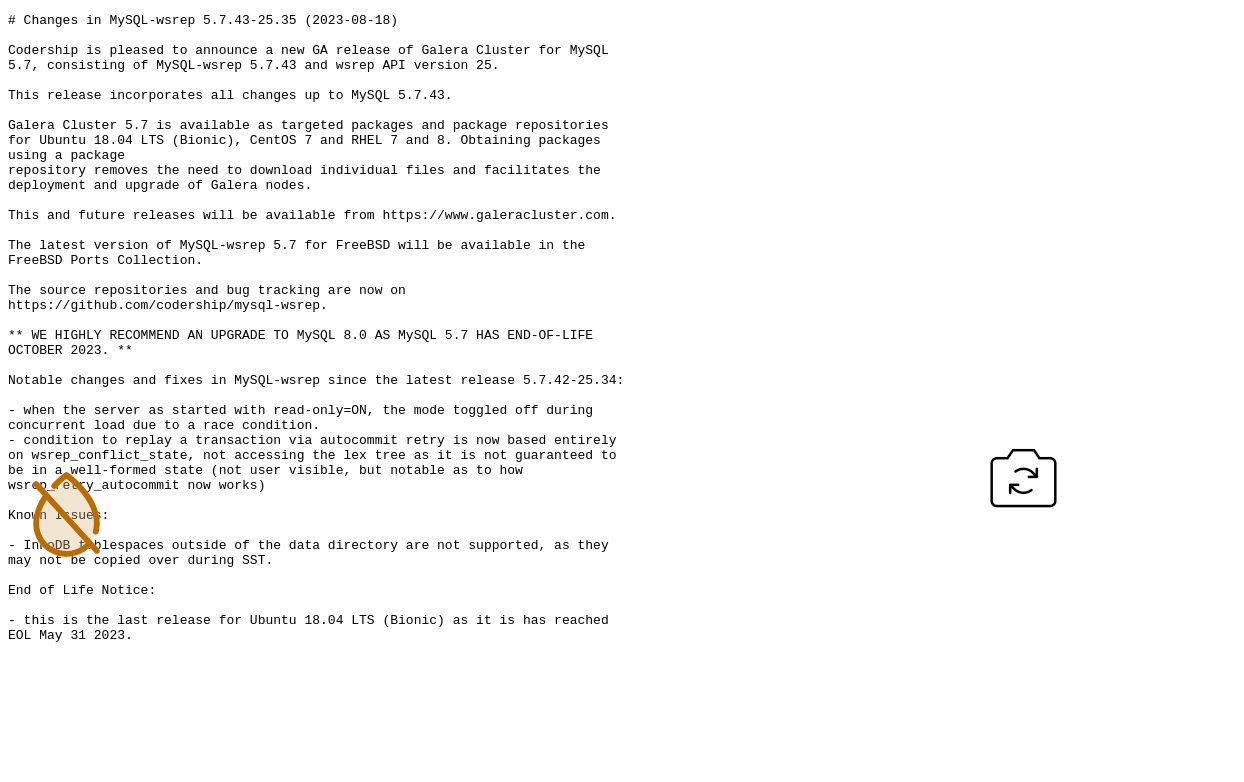 This screenshot has height=782, width=1244. I want to click on disable water or liquid detection, so click(66, 517).